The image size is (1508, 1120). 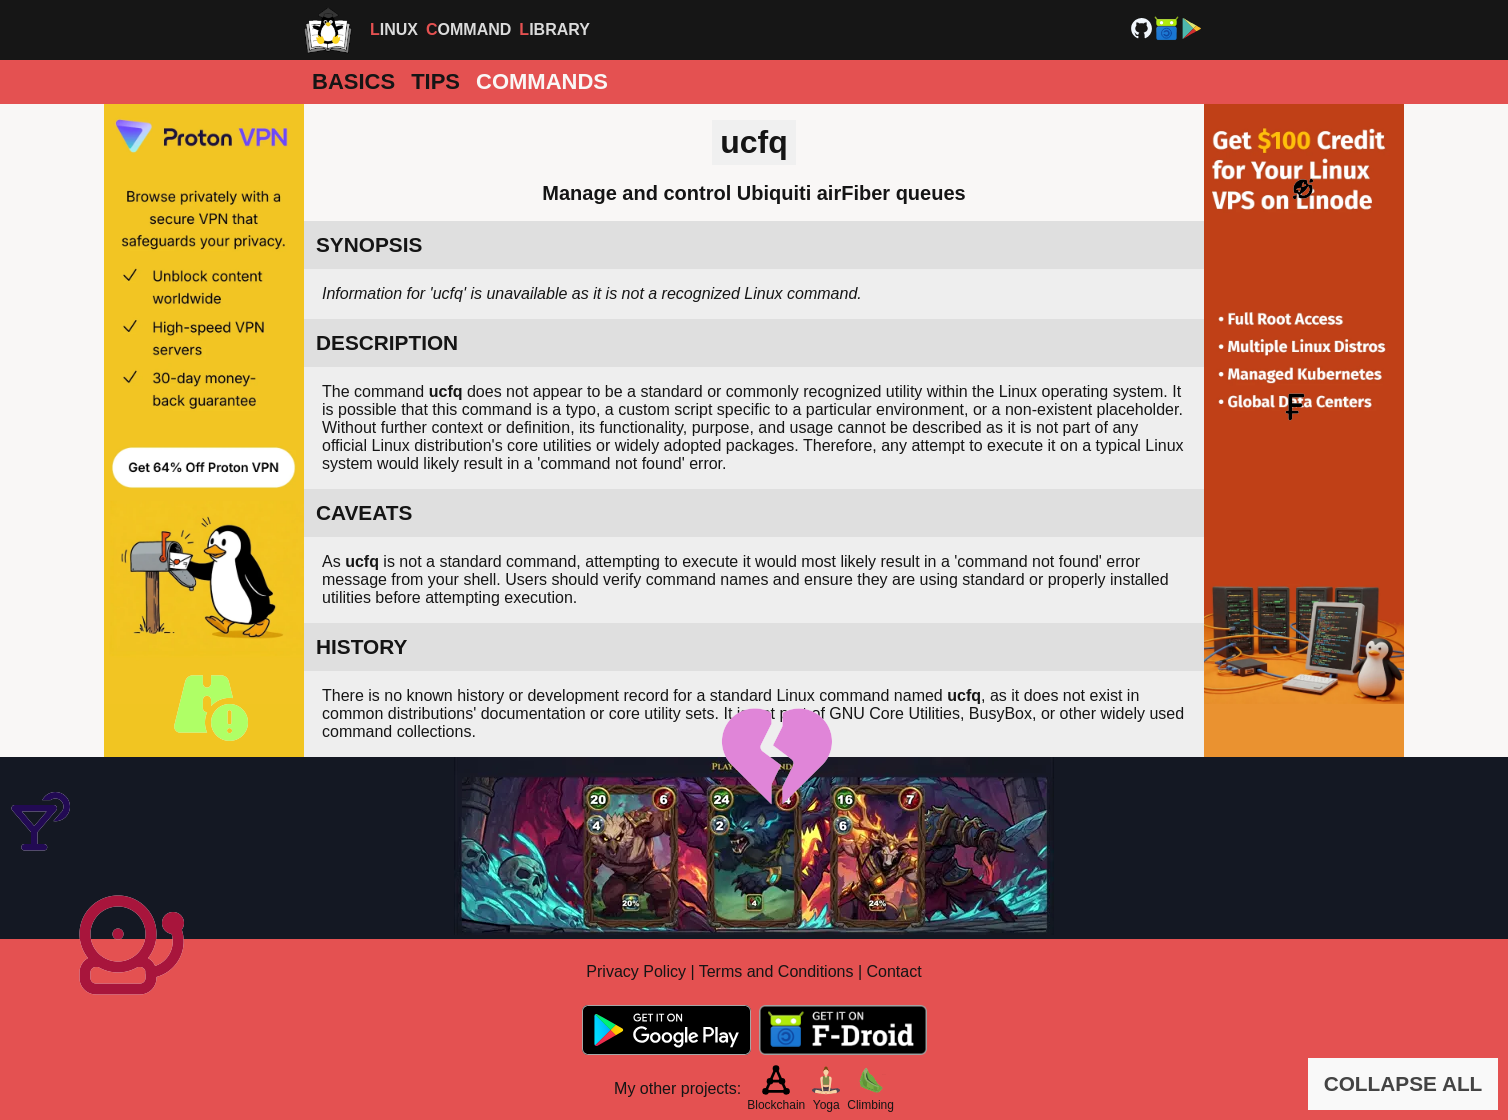 I want to click on road hazard or traffic warning ahead, so click(x=207, y=704).